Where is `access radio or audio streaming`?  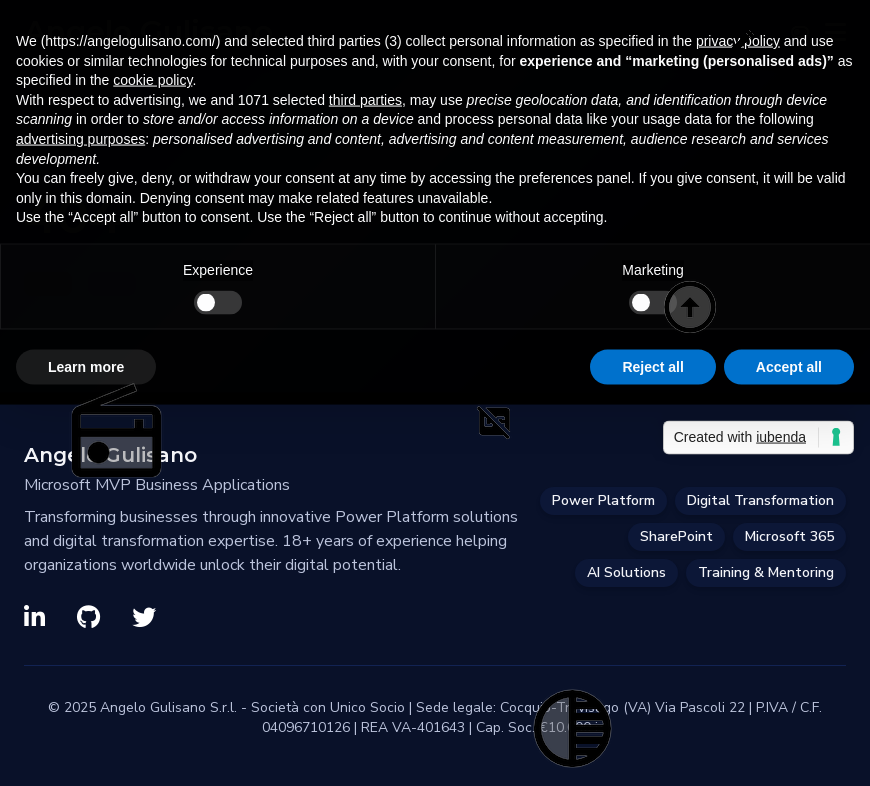 access radio or audio streaming is located at coordinates (116, 432).